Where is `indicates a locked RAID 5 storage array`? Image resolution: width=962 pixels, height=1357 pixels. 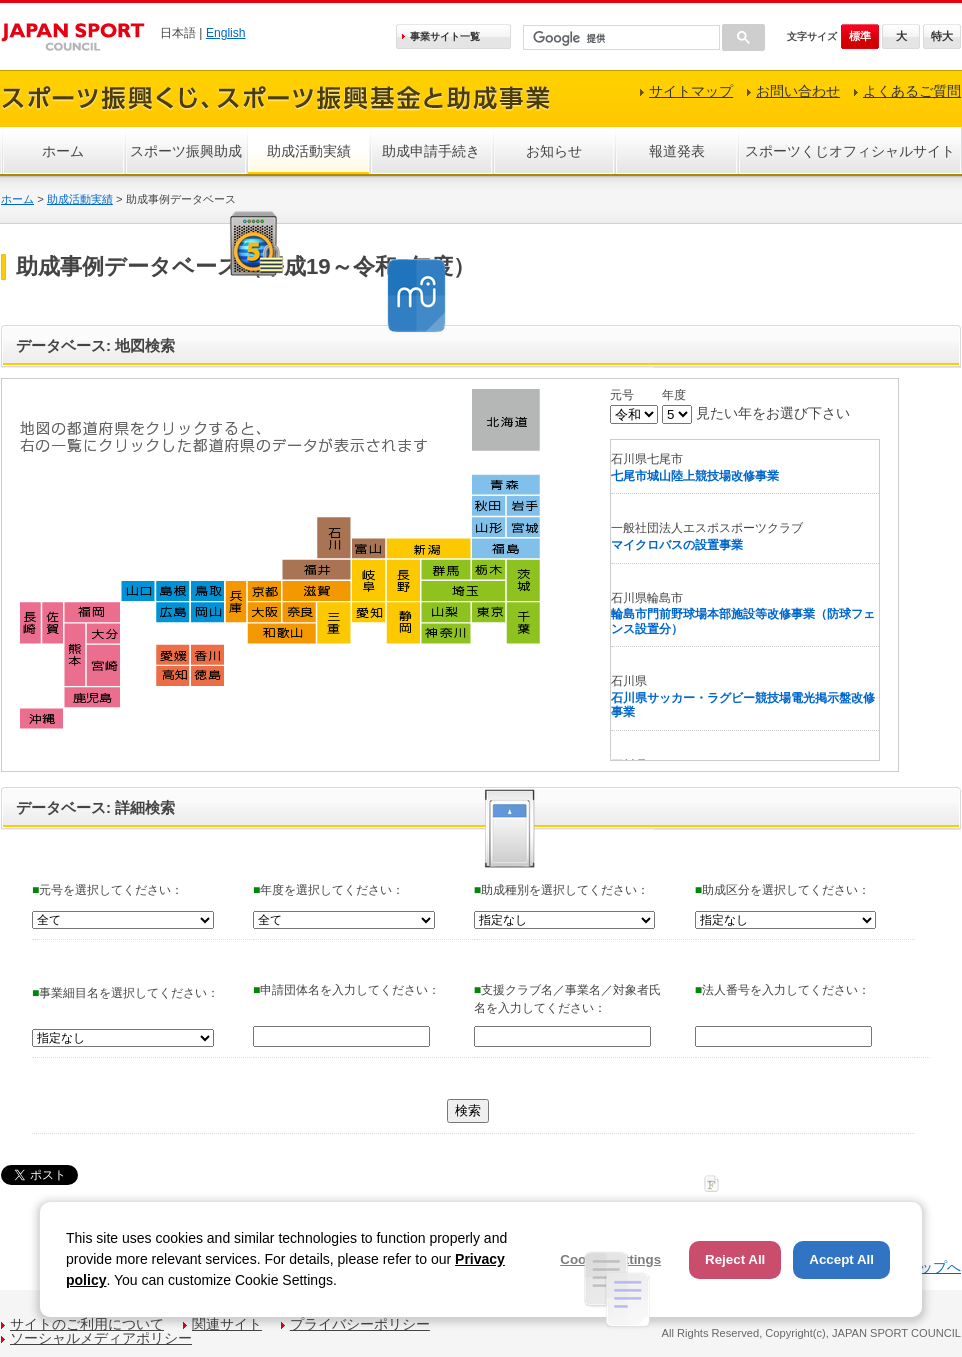 indicates a locked RAID 5 storage array is located at coordinates (253, 243).